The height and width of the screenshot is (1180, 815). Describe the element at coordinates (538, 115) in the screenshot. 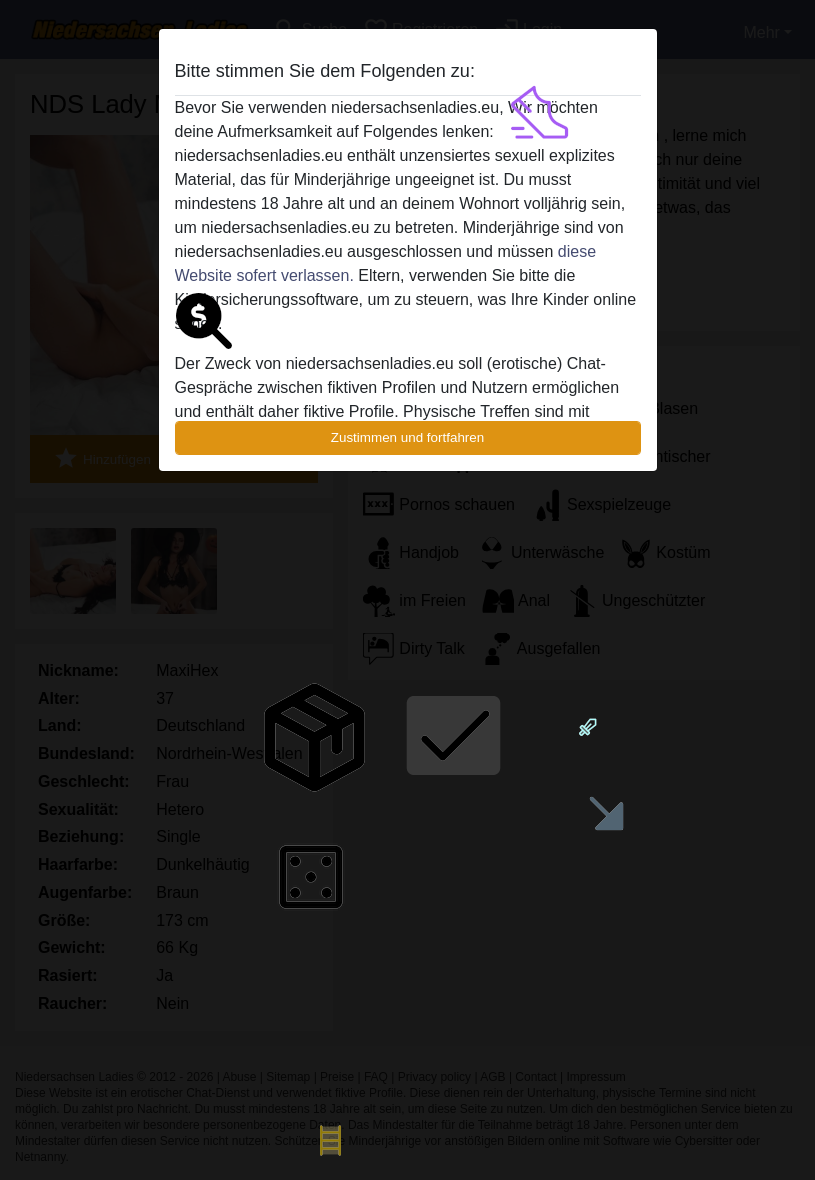

I see `track your running or walking activity` at that location.